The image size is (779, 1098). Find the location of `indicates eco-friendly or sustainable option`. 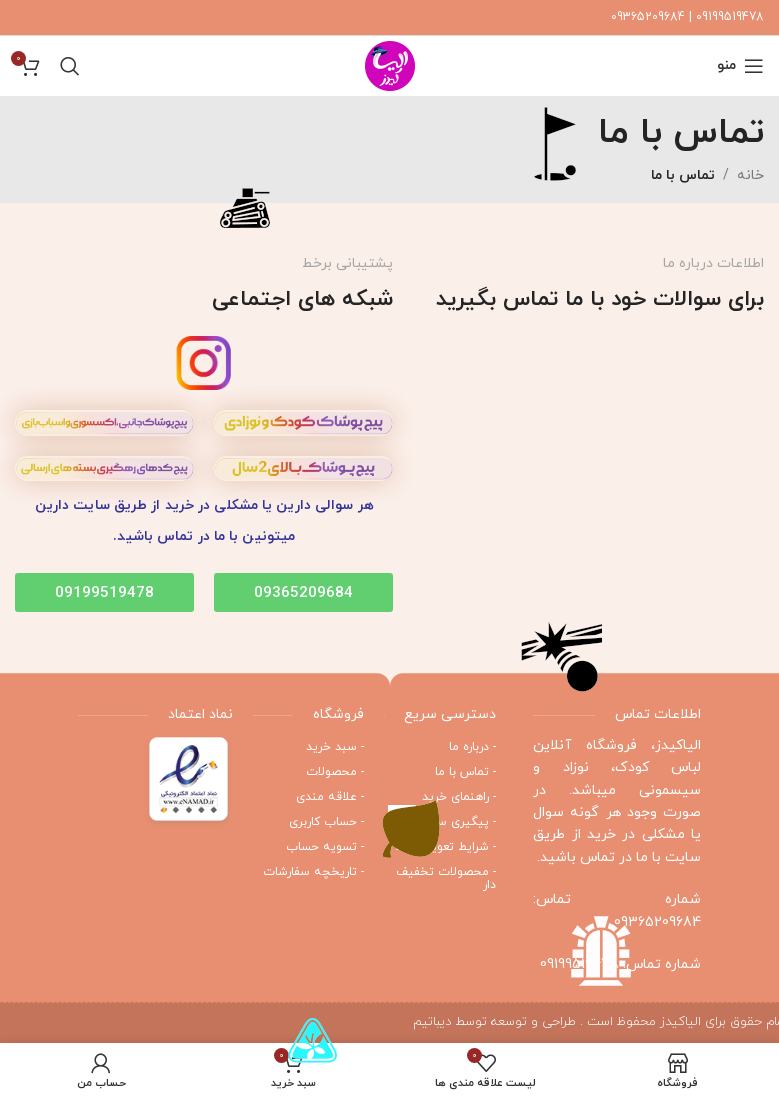

indicates eco-friendly or sustainable option is located at coordinates (411, 829).